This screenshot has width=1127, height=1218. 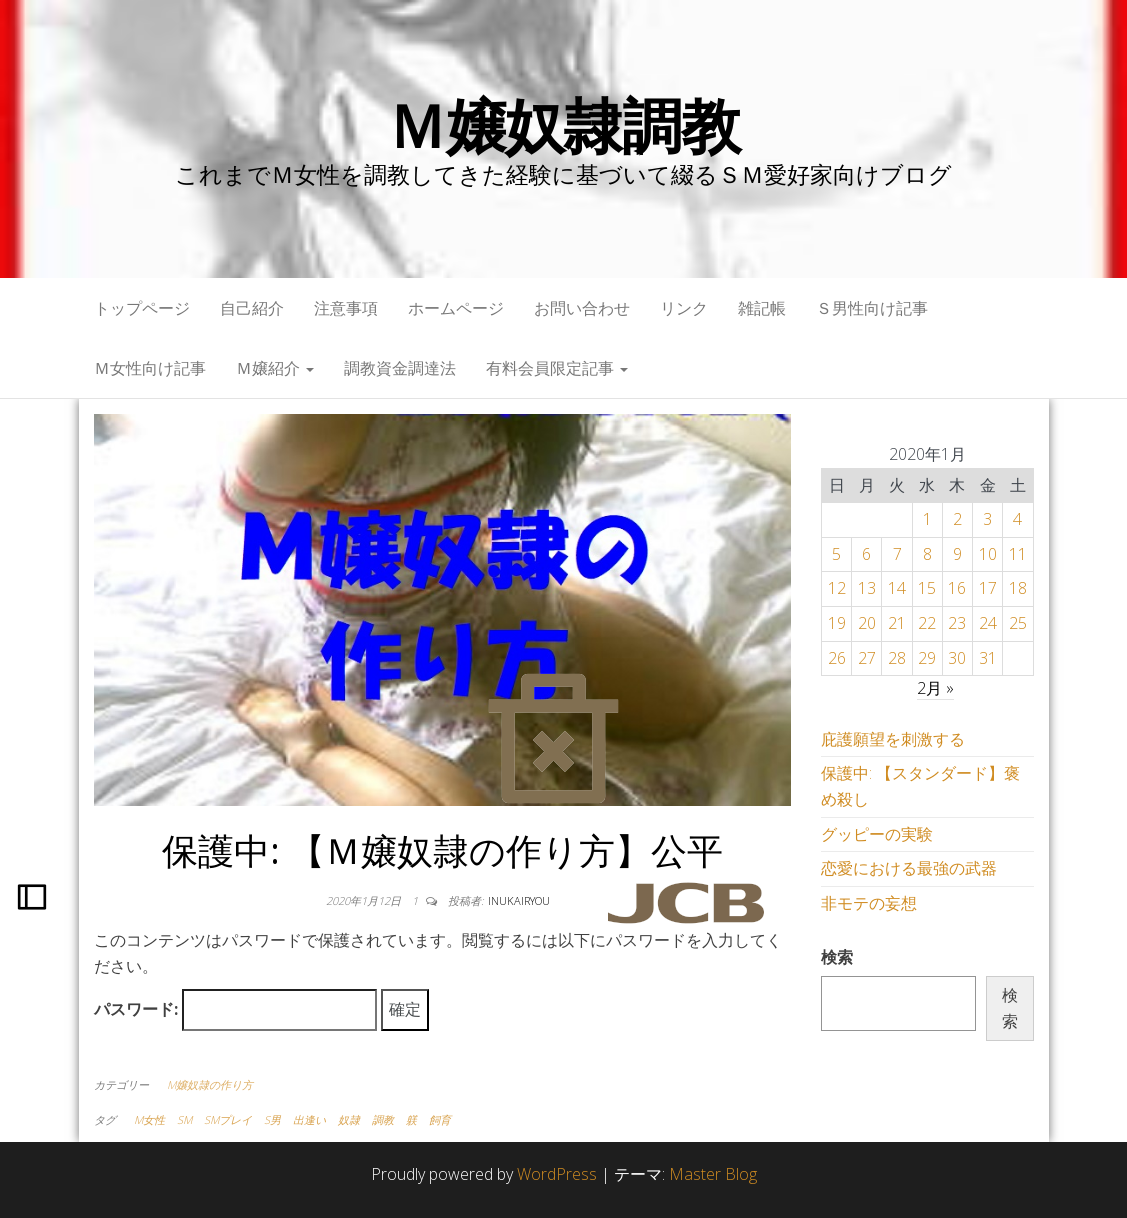 I want to click on pay with JCB credit card, so click(x=686, y=903).